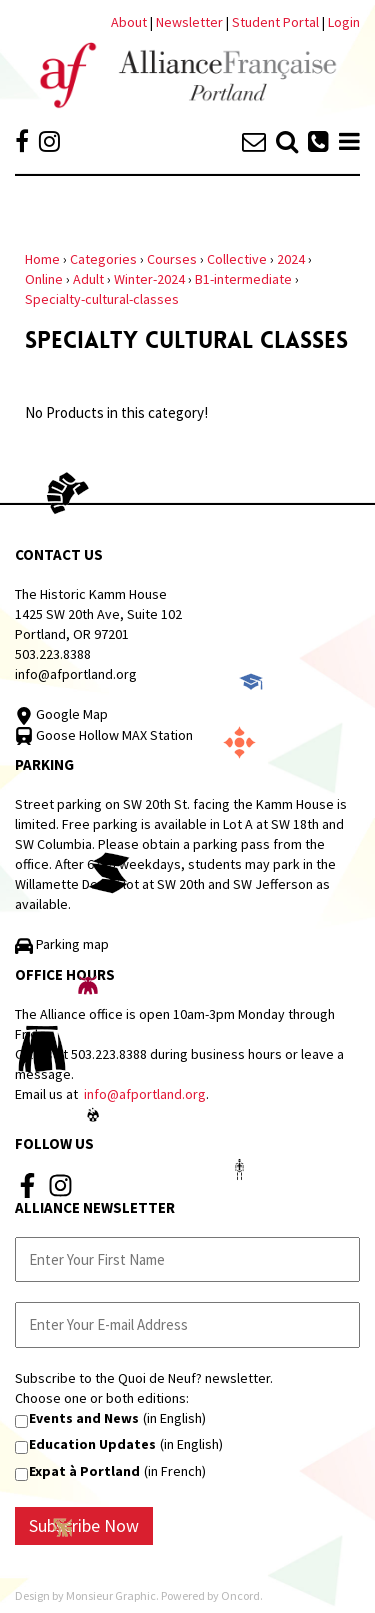  Describe the element at coordinates (239, 1169) in the screenshot. I see `indicates a skeleton or bone-related game element` at that location.